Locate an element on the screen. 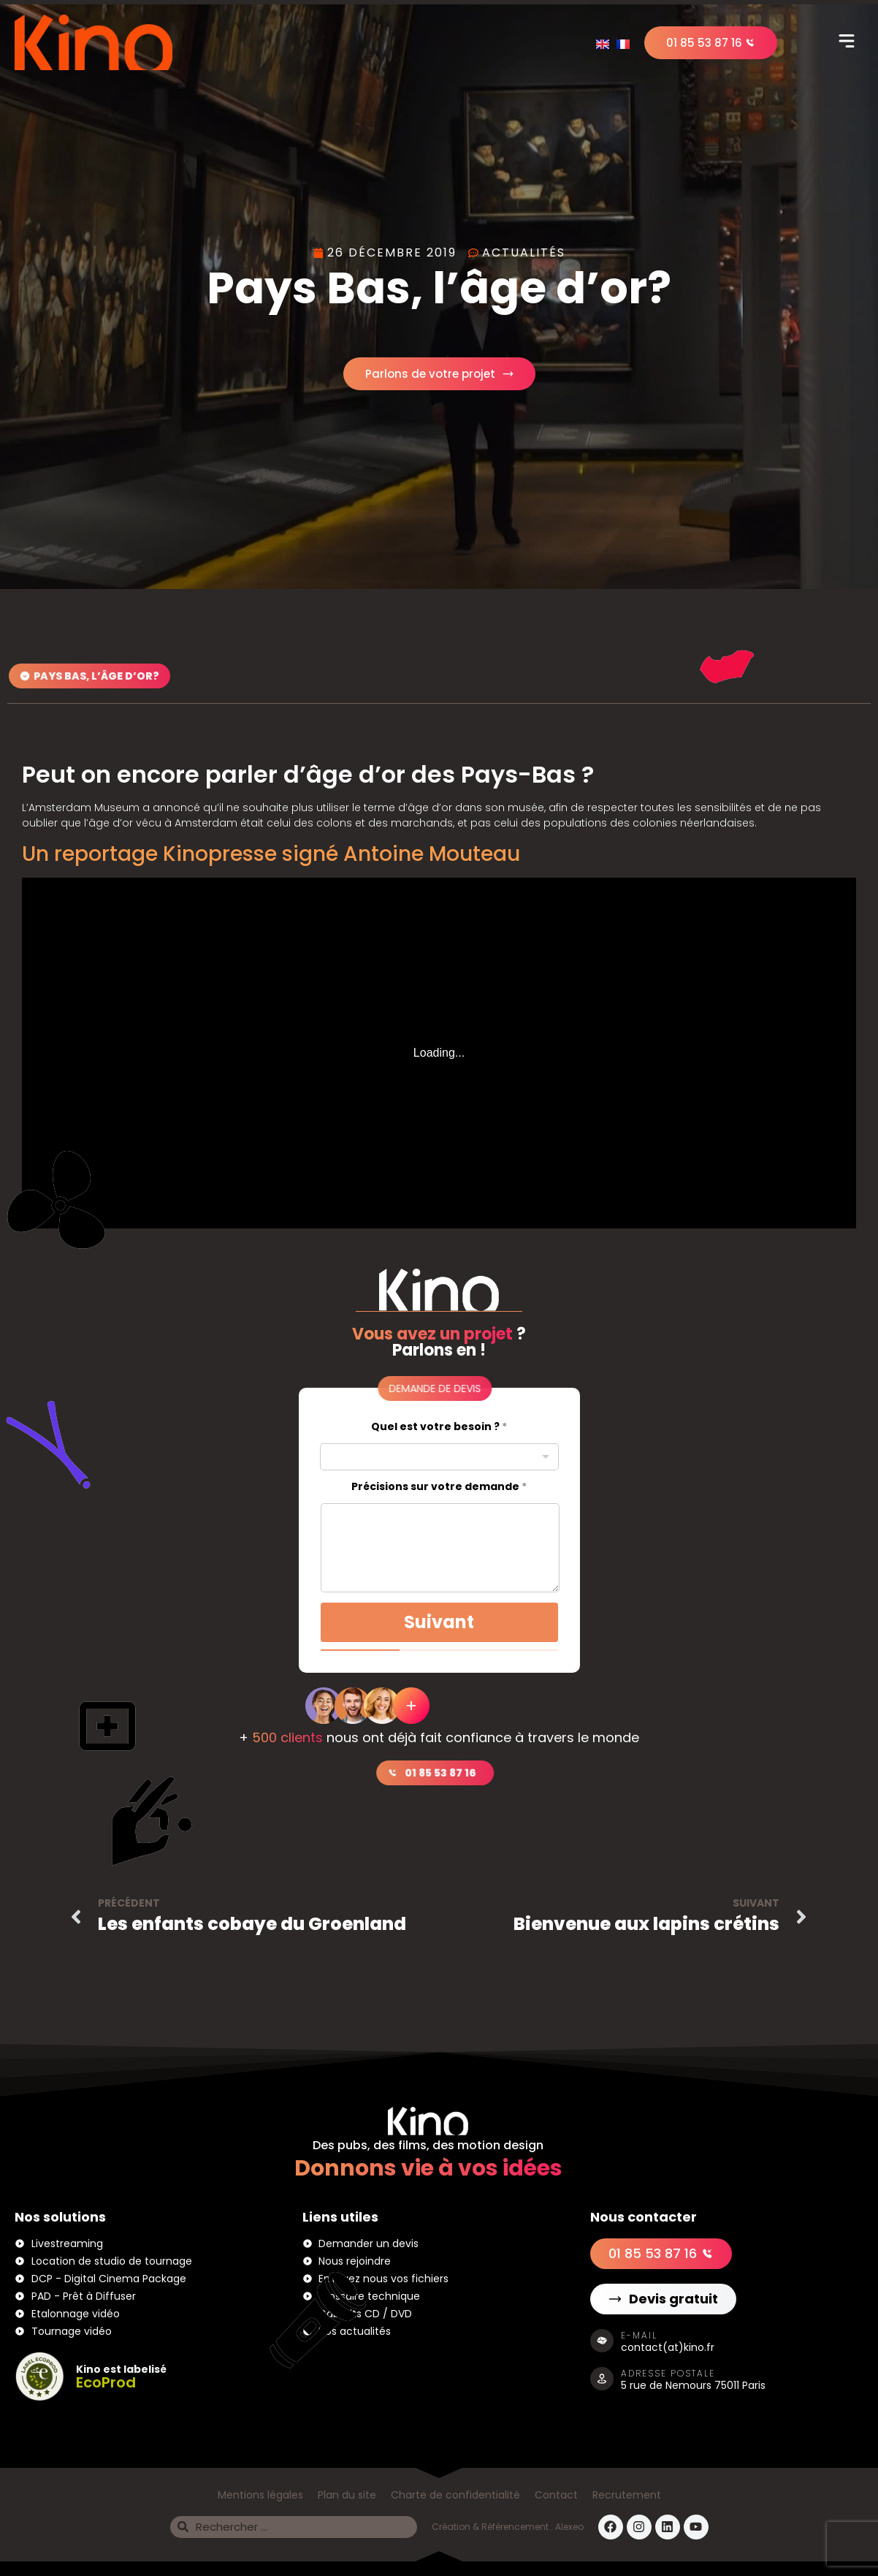 Image resolution: width=878 pixels, height=2576 pixels. tap to flick or shoot a marble is located at coordinates (164, 1819).